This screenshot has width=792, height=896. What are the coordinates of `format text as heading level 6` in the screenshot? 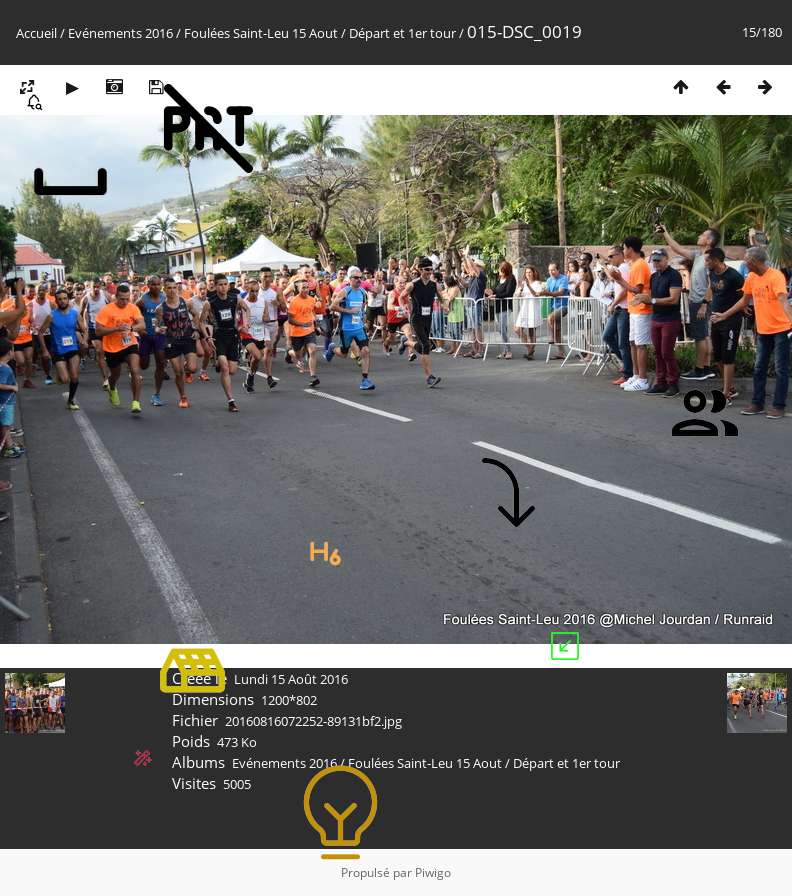 It's located at (324, 553).